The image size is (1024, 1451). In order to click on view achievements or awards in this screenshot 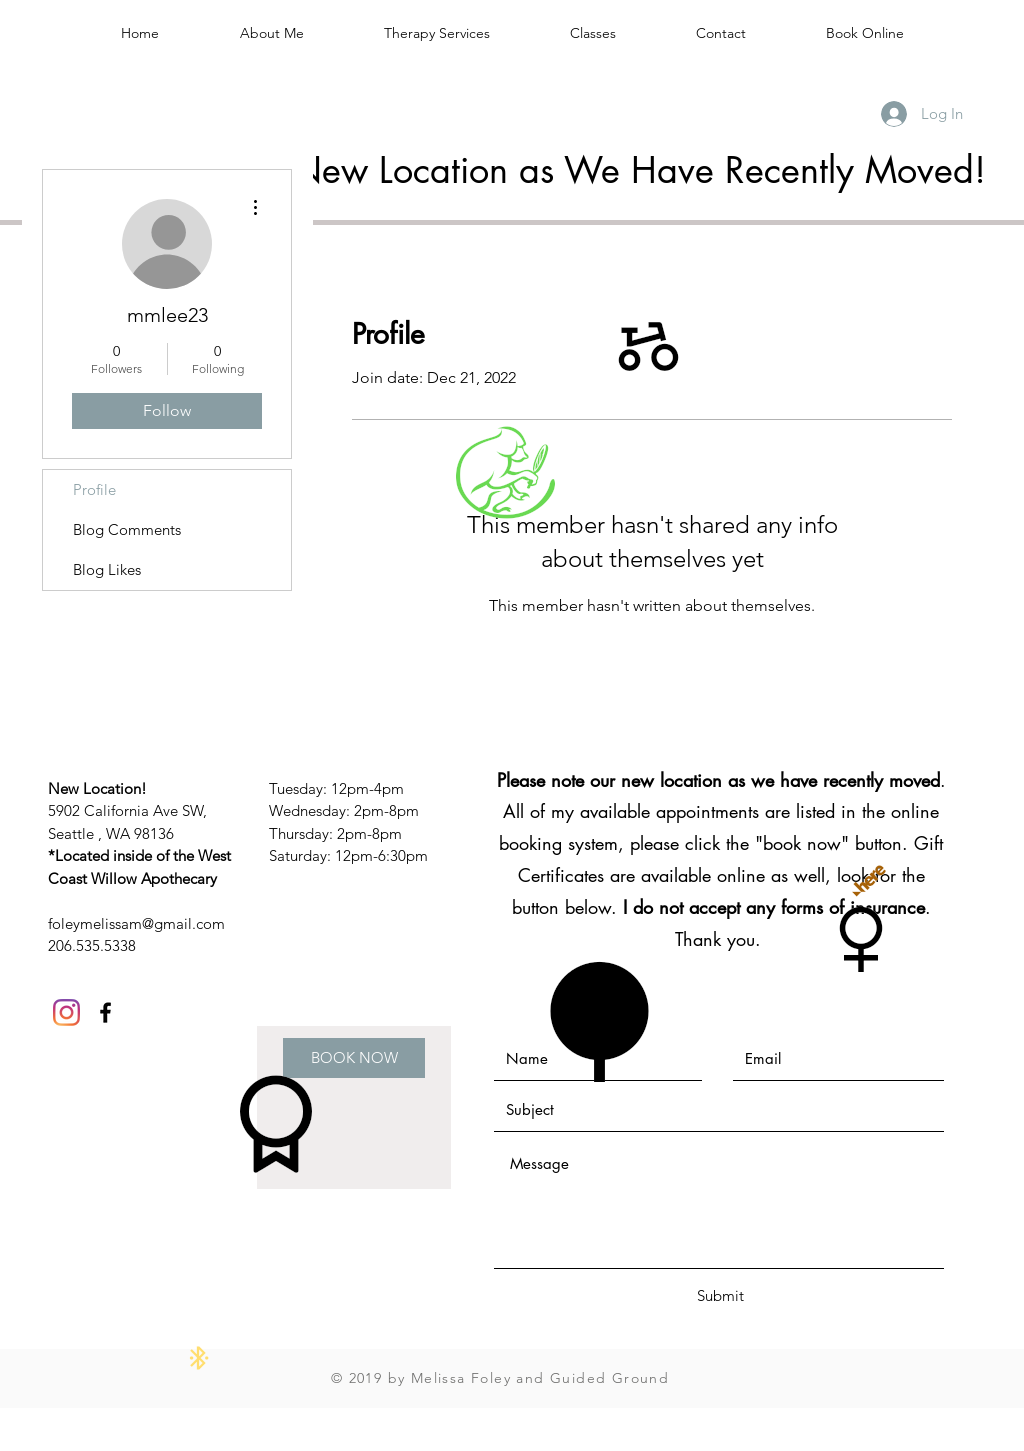, I will do `click(276, 1125)`.